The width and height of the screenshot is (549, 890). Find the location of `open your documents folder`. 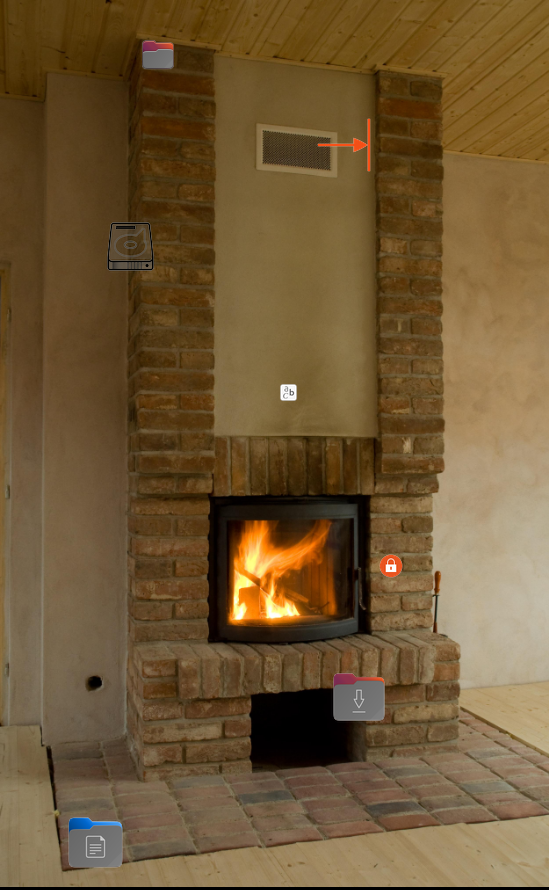

open your documents folder is located at coordinates (95, 842).